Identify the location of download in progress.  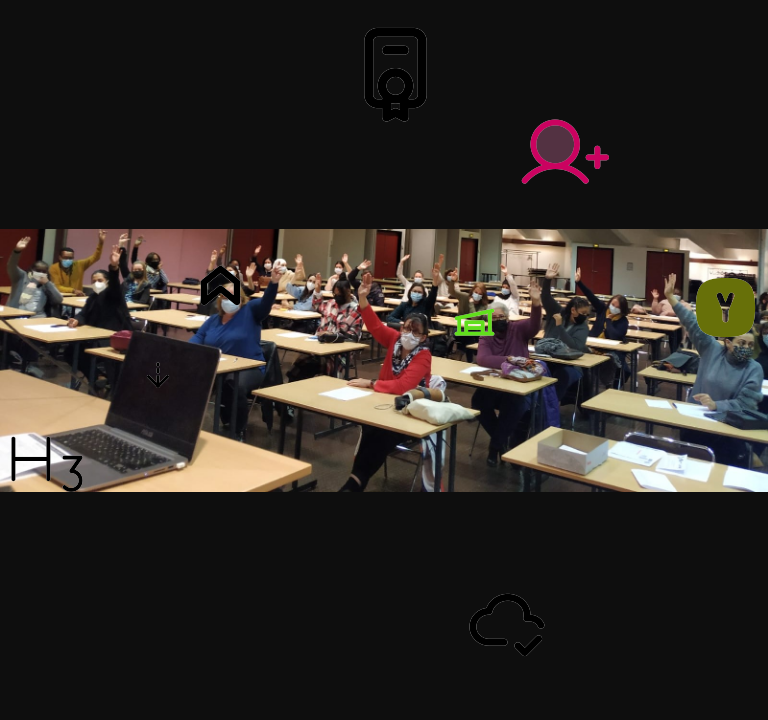
(158, 375).